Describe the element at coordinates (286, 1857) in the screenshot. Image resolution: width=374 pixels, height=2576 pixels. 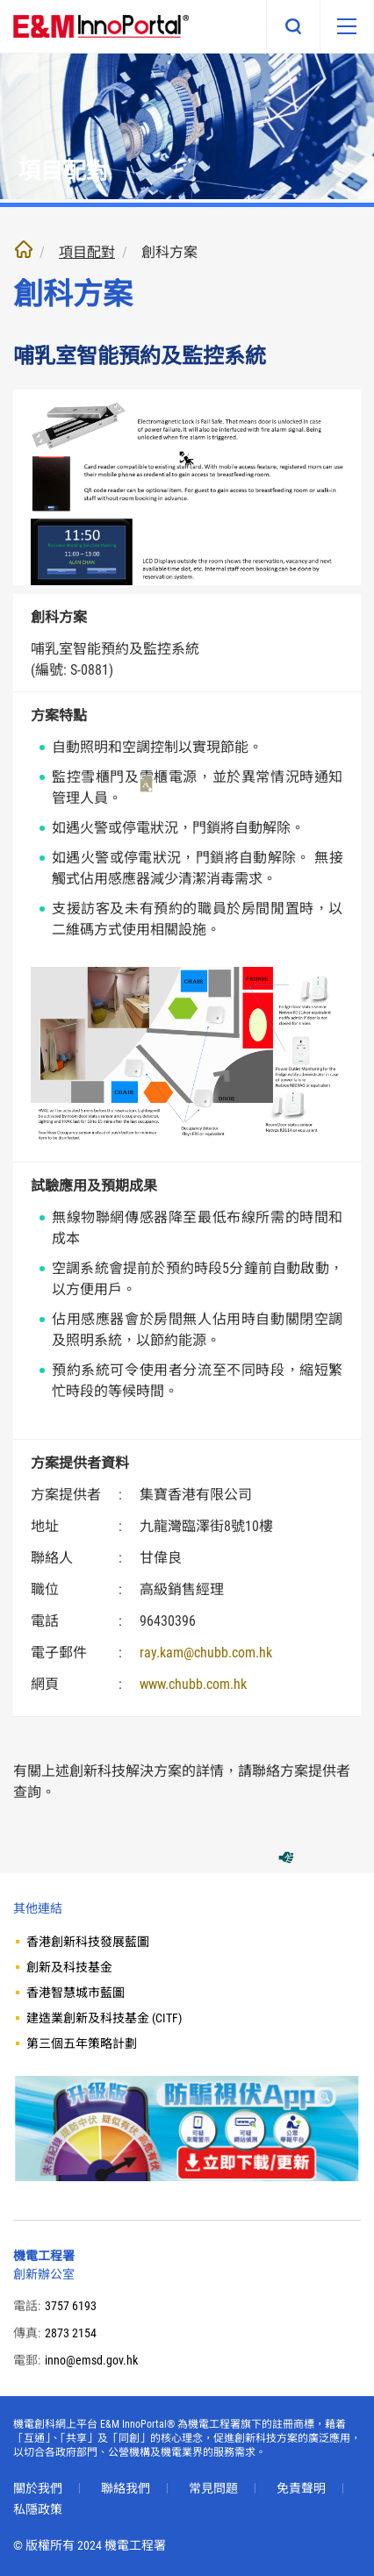
I see `rock move in a rock-paper-scissors game` at that location.